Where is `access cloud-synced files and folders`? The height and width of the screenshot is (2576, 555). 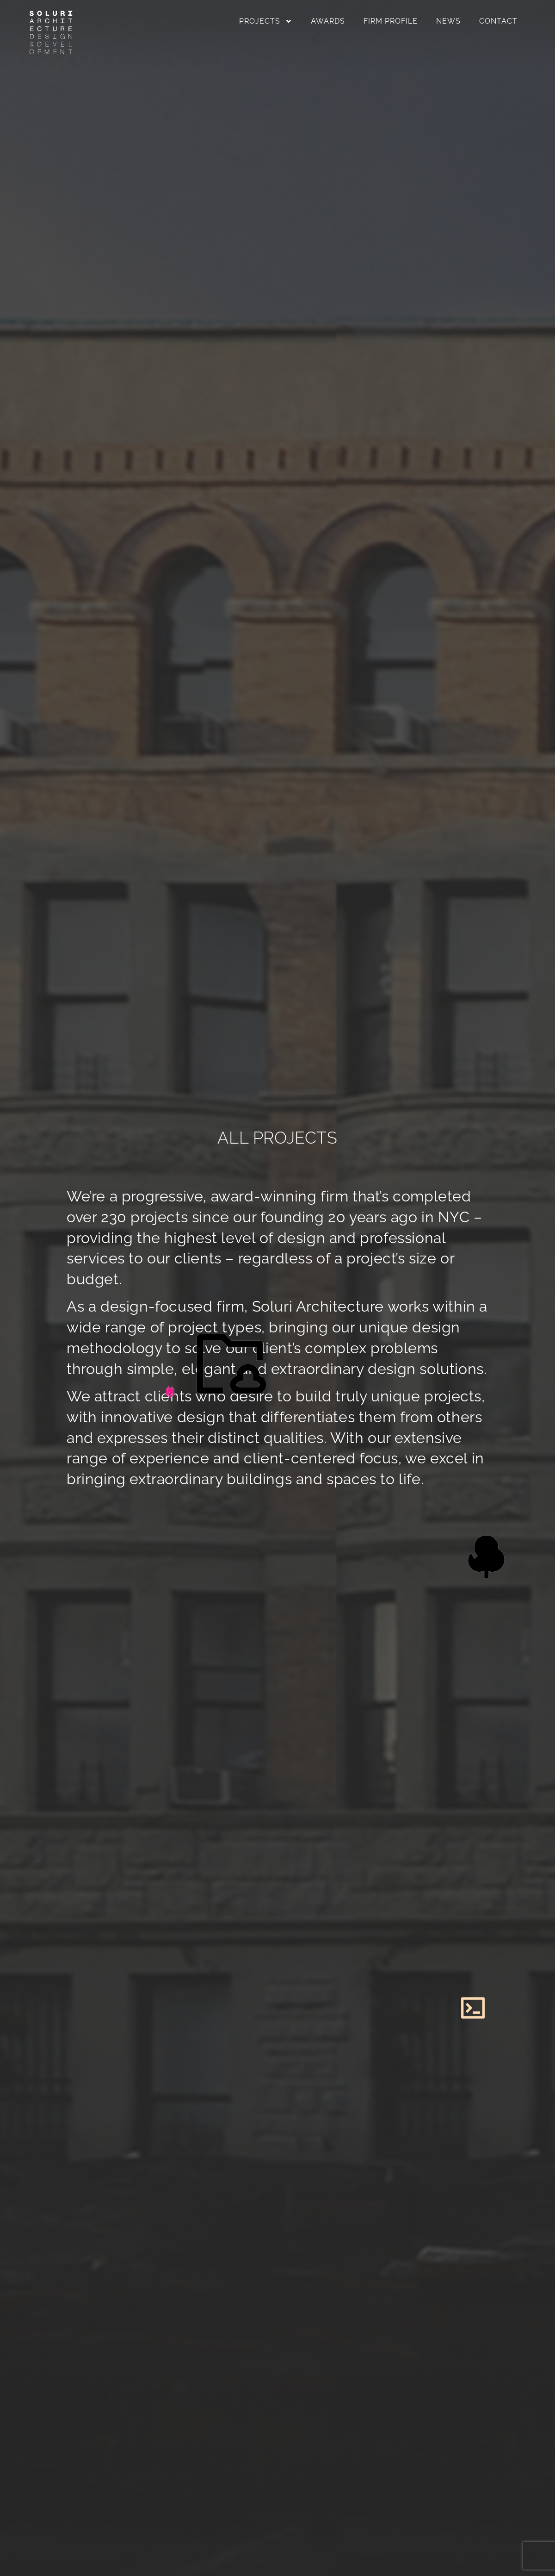 access cloud-synced files and folders is located at coordinates (230, 1364).